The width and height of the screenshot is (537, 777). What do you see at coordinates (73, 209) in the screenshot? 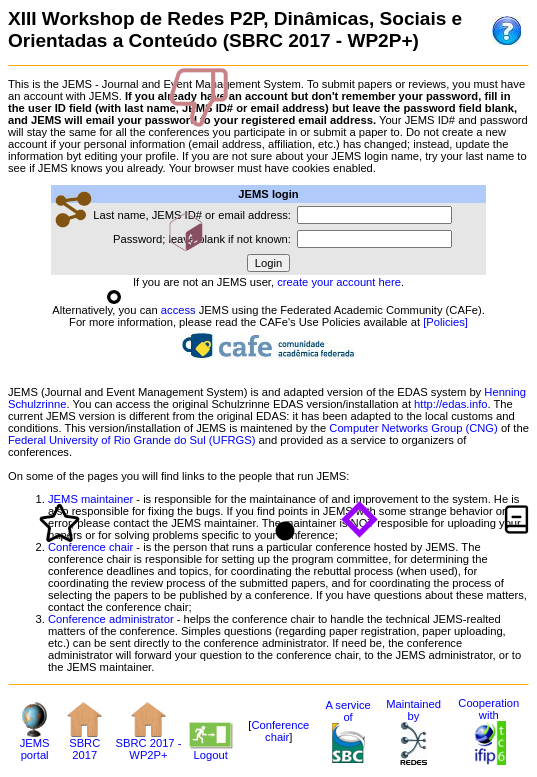
I see `share content to other apps or users` at bounding box center [73, 209].